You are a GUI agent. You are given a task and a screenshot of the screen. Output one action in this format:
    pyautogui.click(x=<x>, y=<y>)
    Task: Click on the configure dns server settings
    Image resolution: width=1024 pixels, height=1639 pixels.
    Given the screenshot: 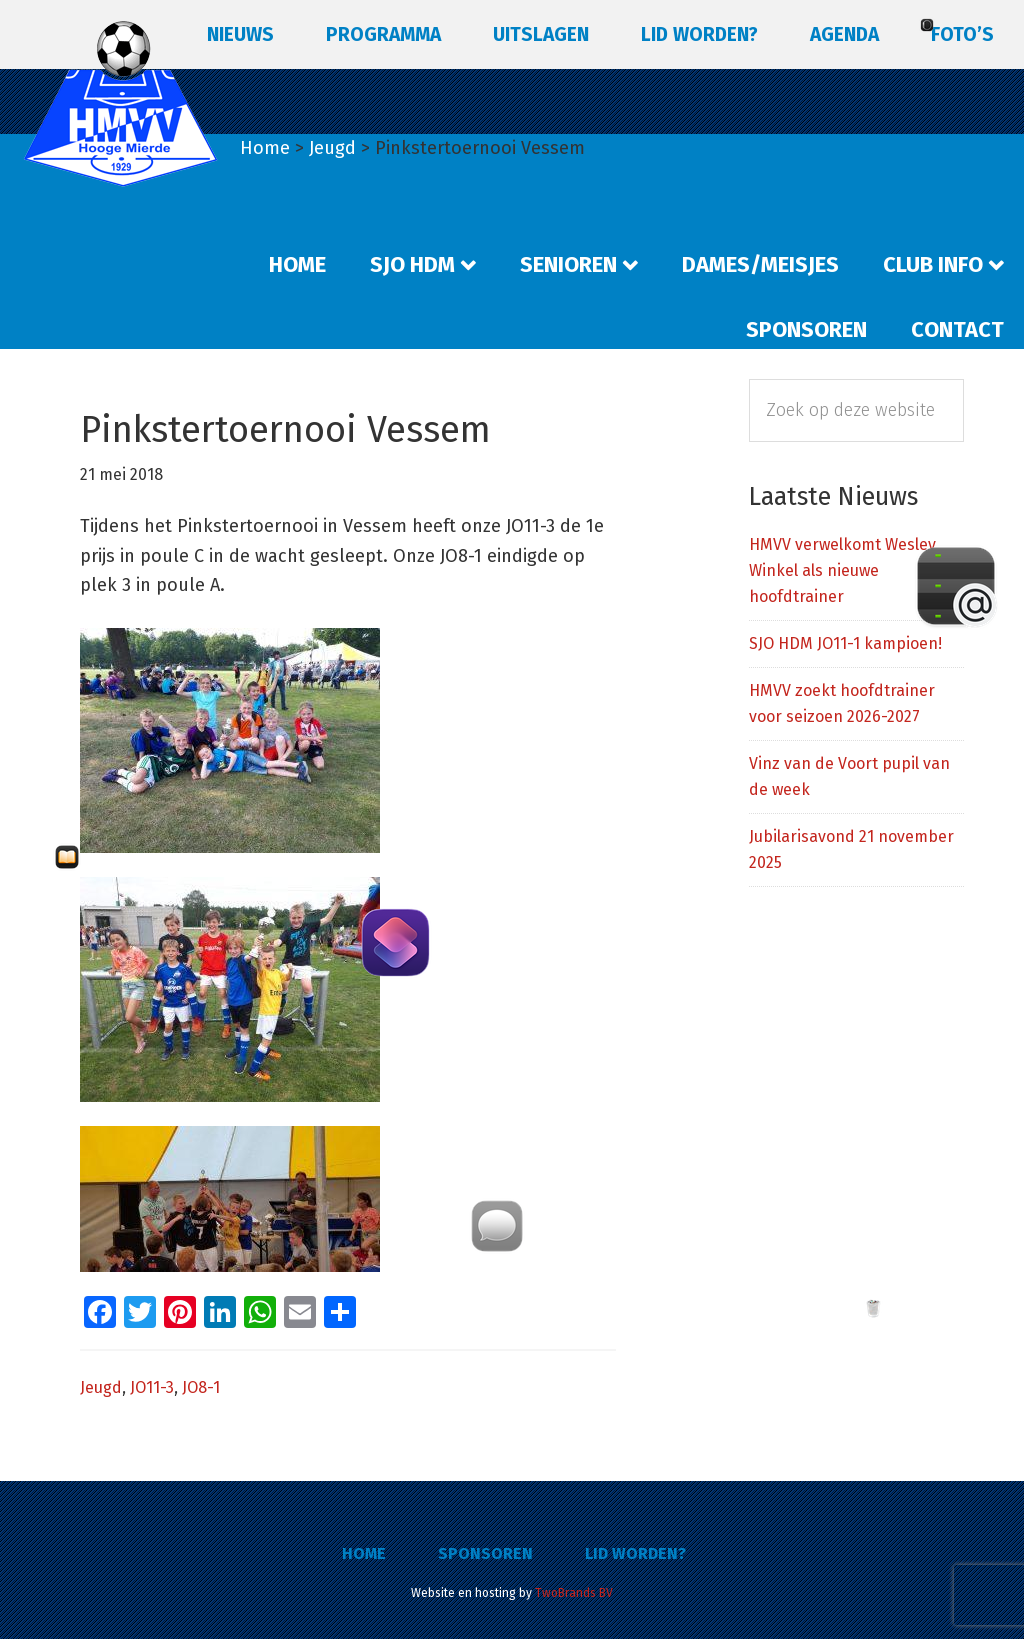 What is the action you would take?
    pyautogui.click(x=956, y=586)
    